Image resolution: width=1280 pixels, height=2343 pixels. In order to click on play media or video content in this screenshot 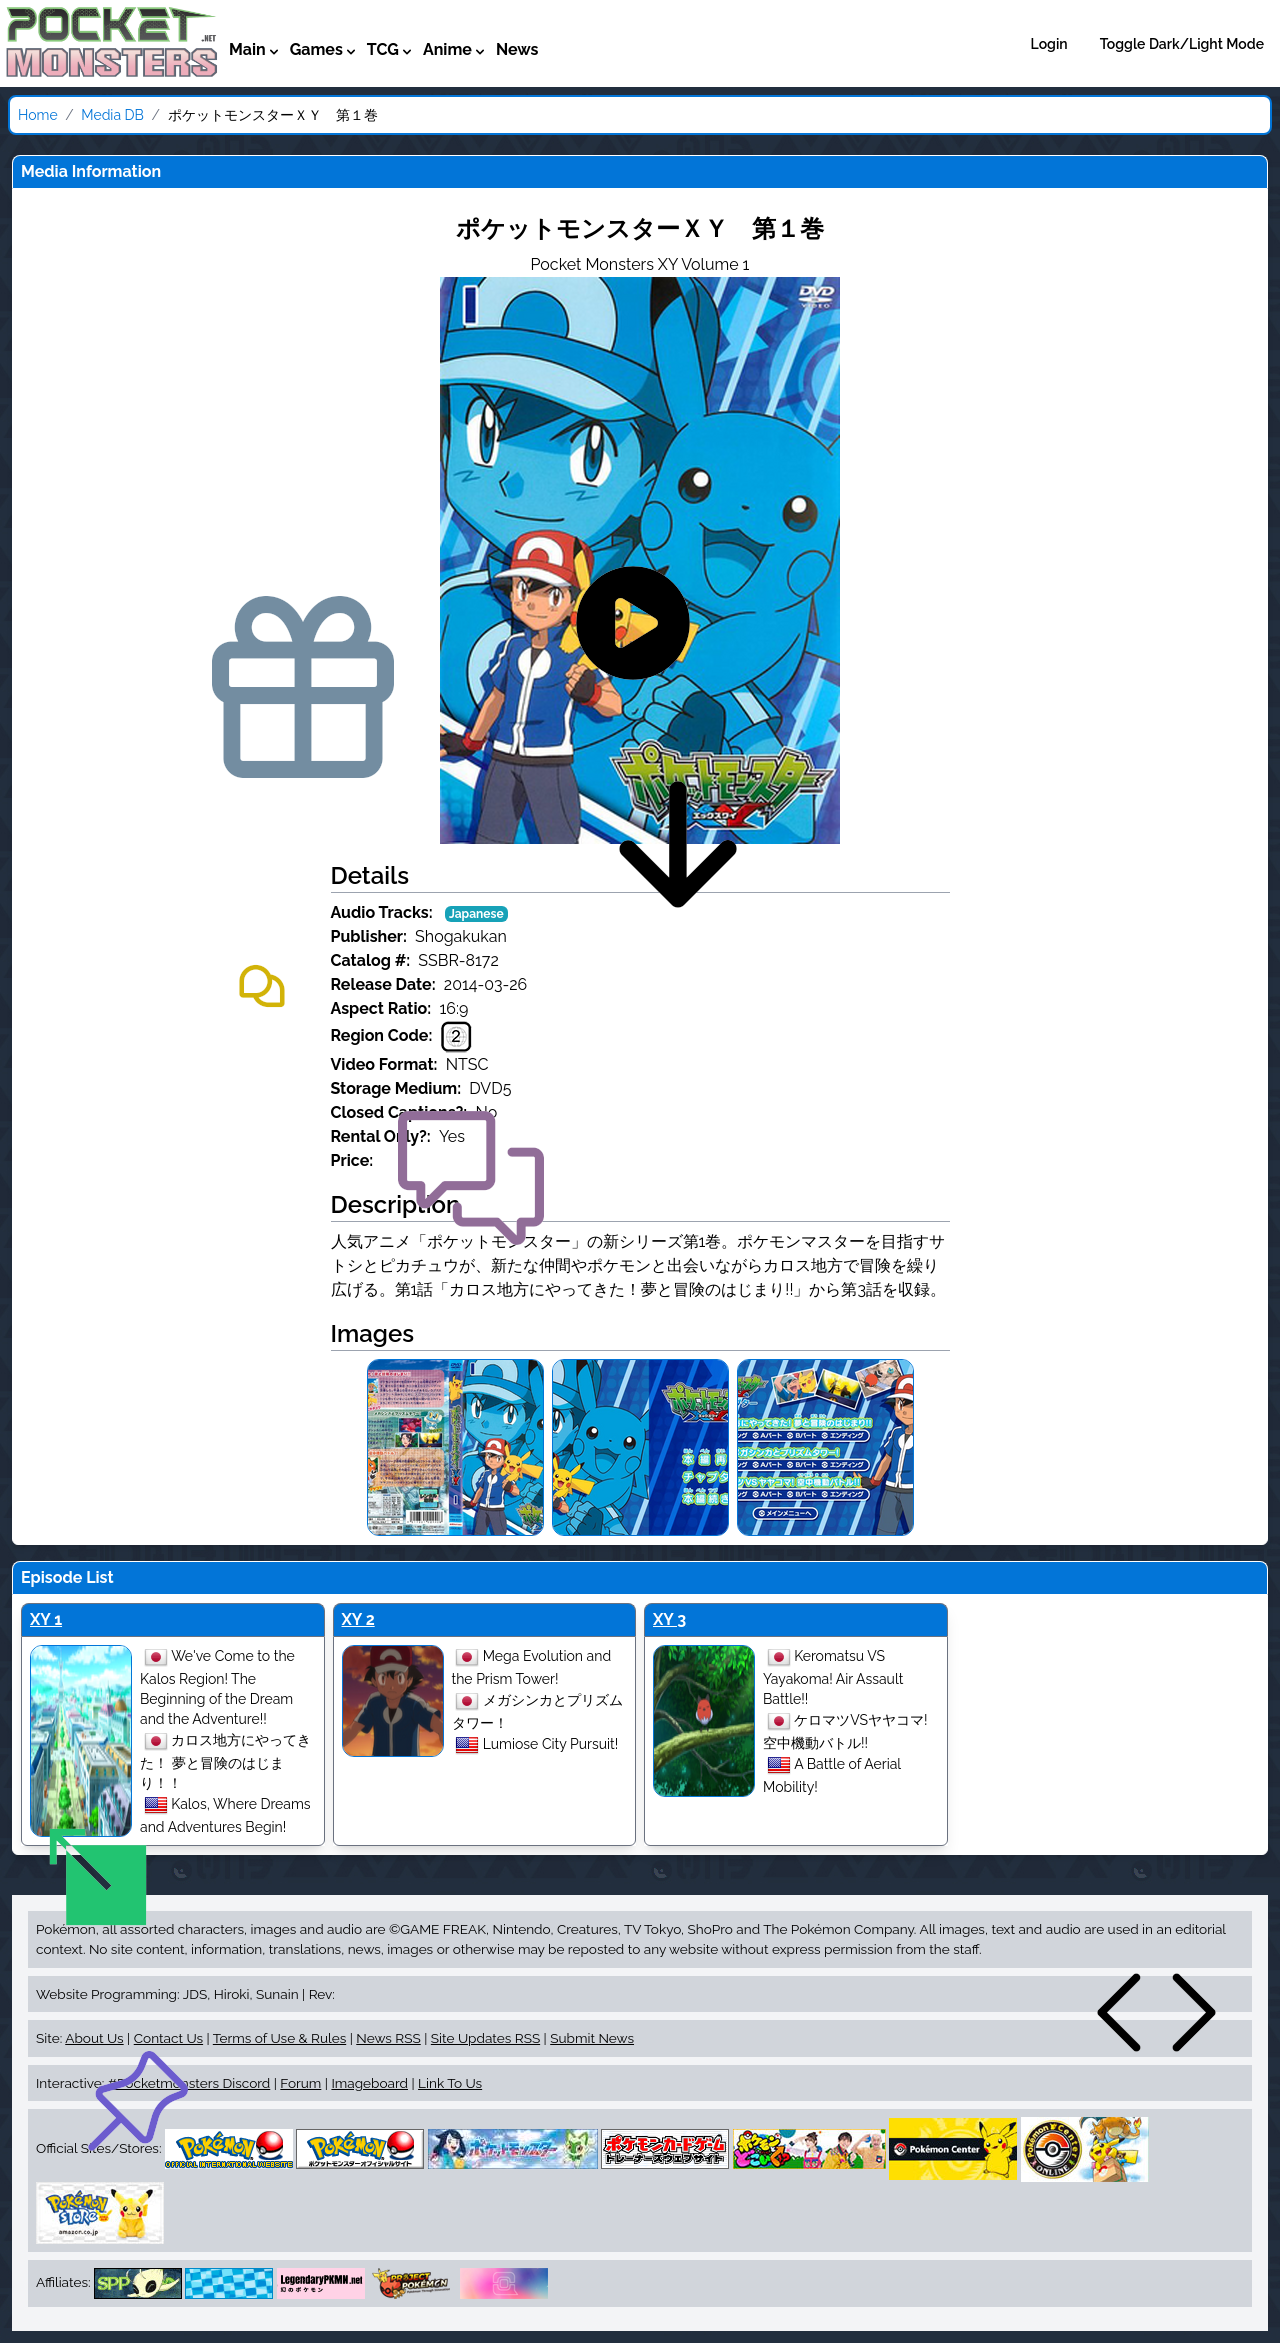, I will do `click(633, 623)`.